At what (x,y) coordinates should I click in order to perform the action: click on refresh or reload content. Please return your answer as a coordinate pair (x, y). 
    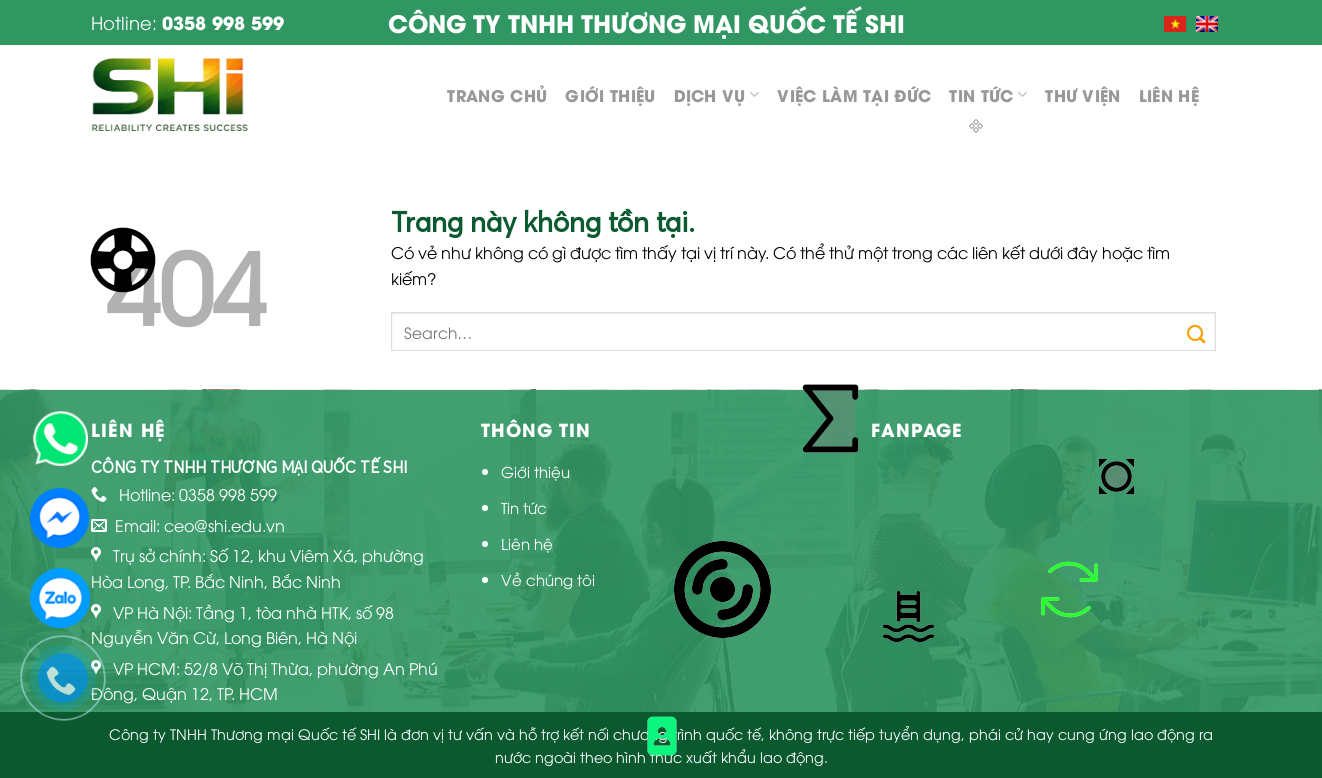
    Looking at the image, I should click on (1069, 589).